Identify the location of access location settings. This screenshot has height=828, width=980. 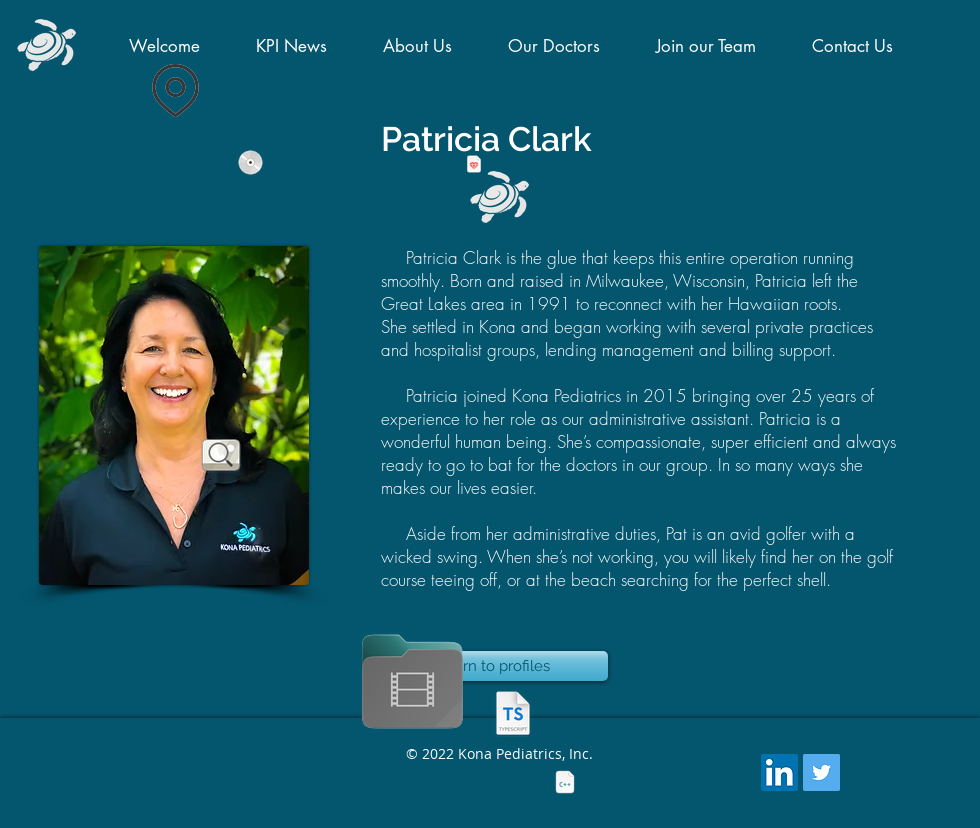
(175, 90).